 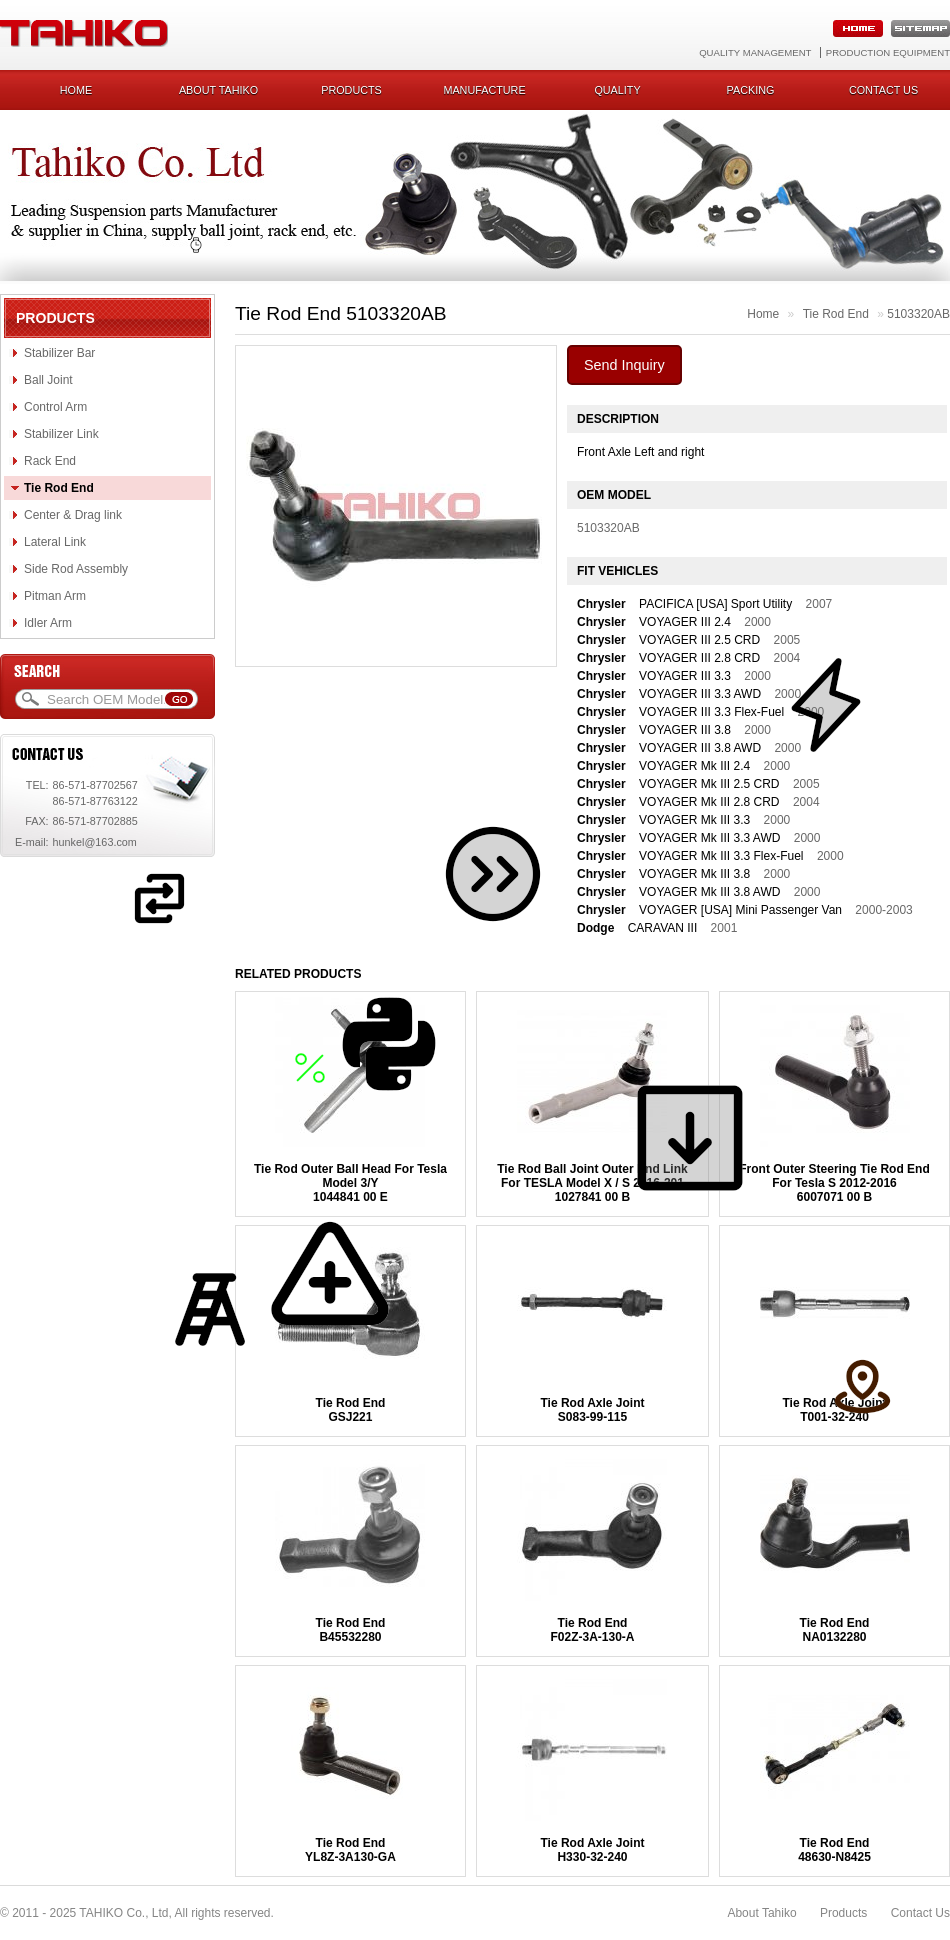 What do you see at coordinates (493, 874) in the screenshot?
I see `skip forward or advance to the next item` at bounding box center [493, 874].